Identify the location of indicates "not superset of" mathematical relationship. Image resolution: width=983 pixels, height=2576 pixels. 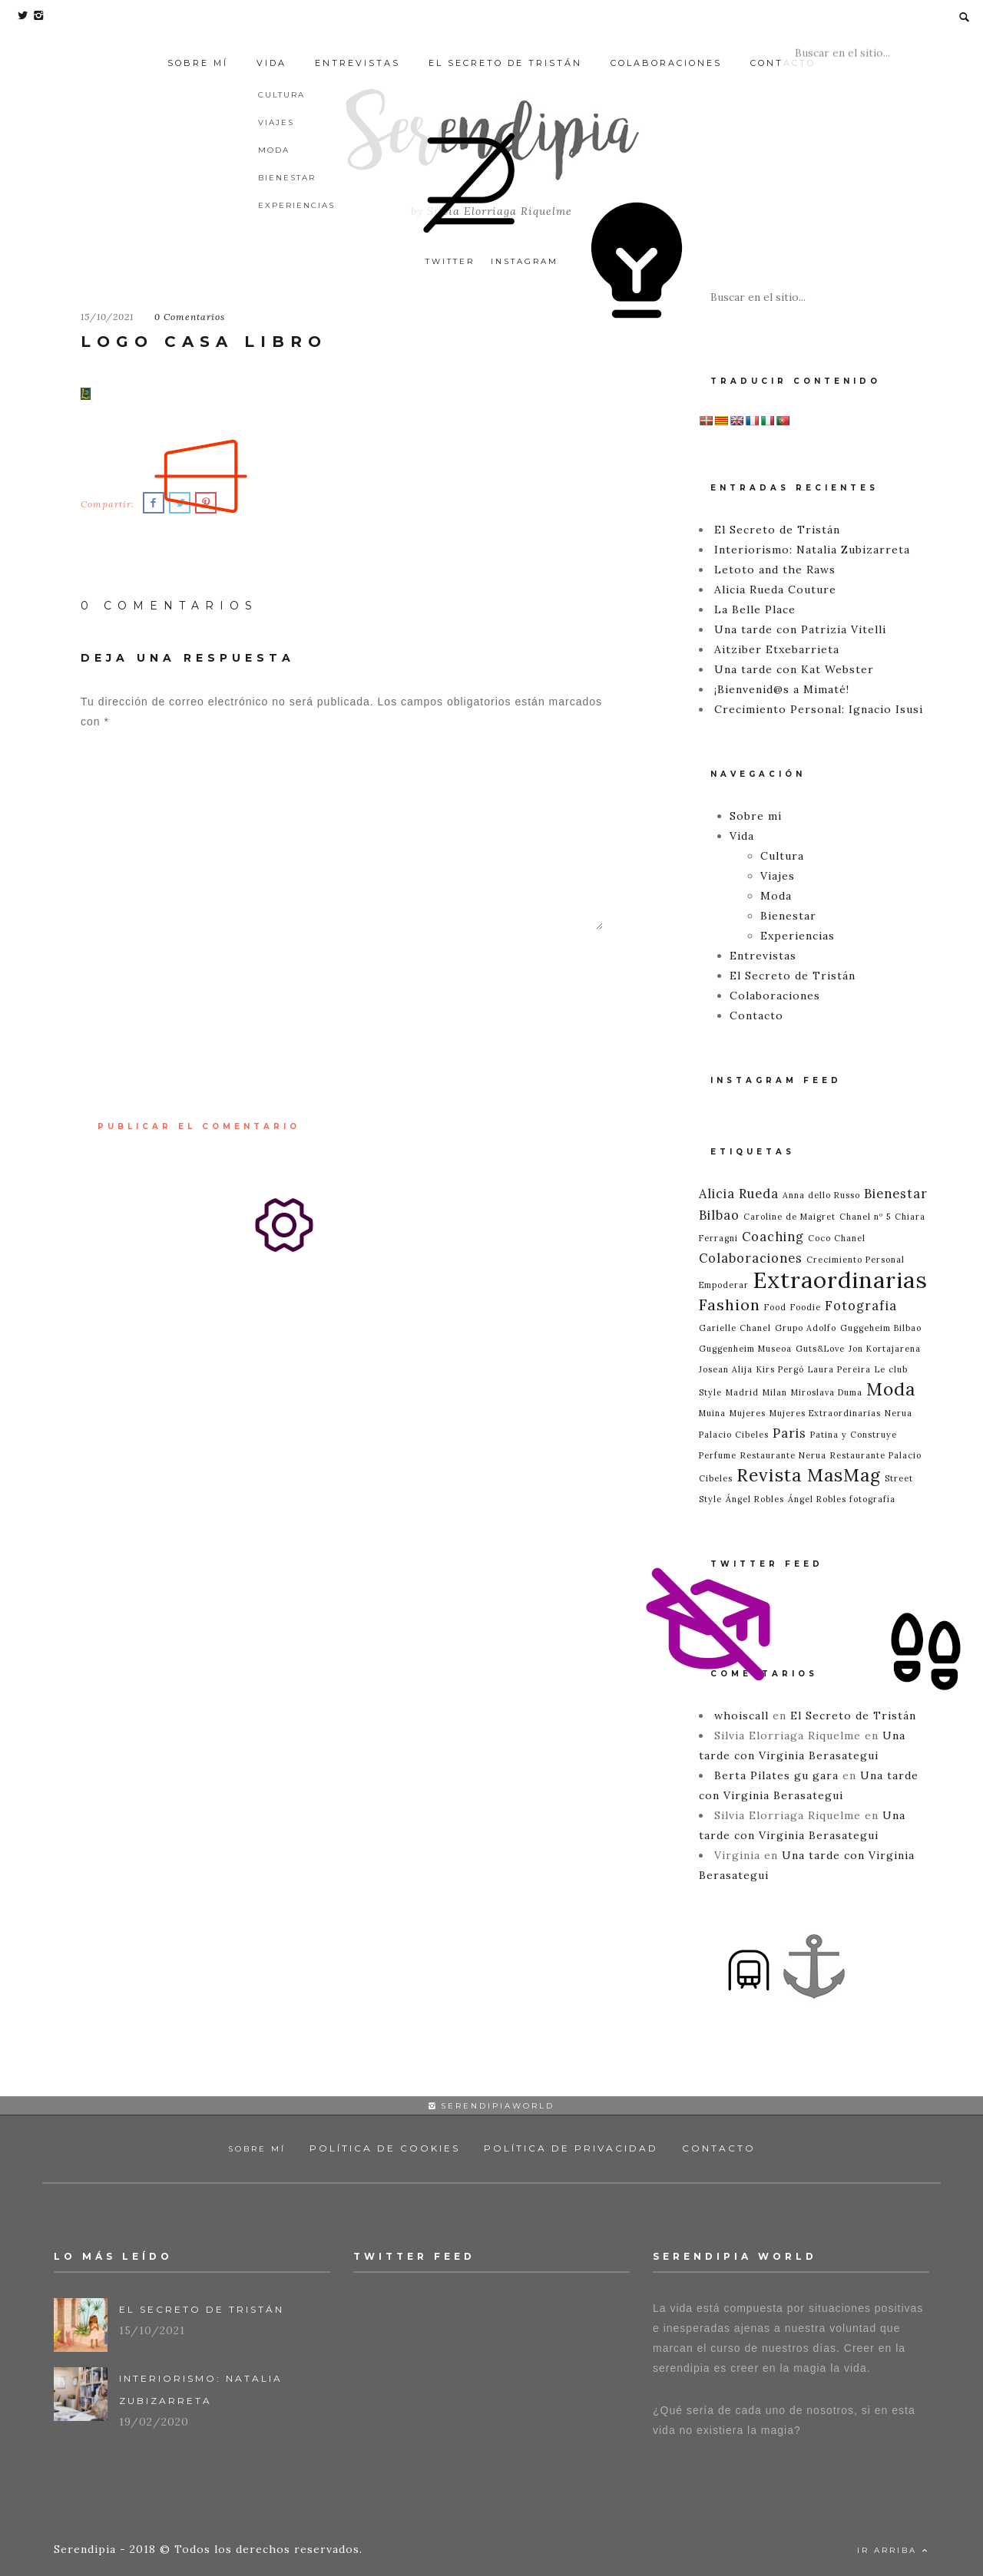
(468, 183).